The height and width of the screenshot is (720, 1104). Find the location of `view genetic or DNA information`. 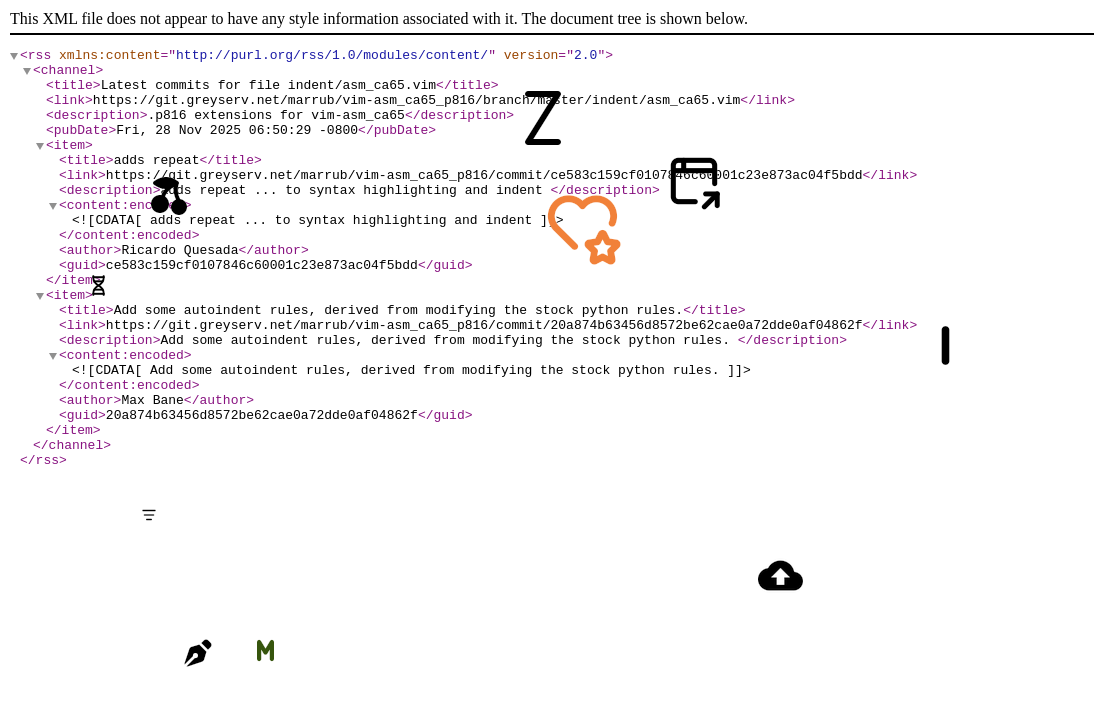

view genetic or DNA information is located at coordinates (98, 285).